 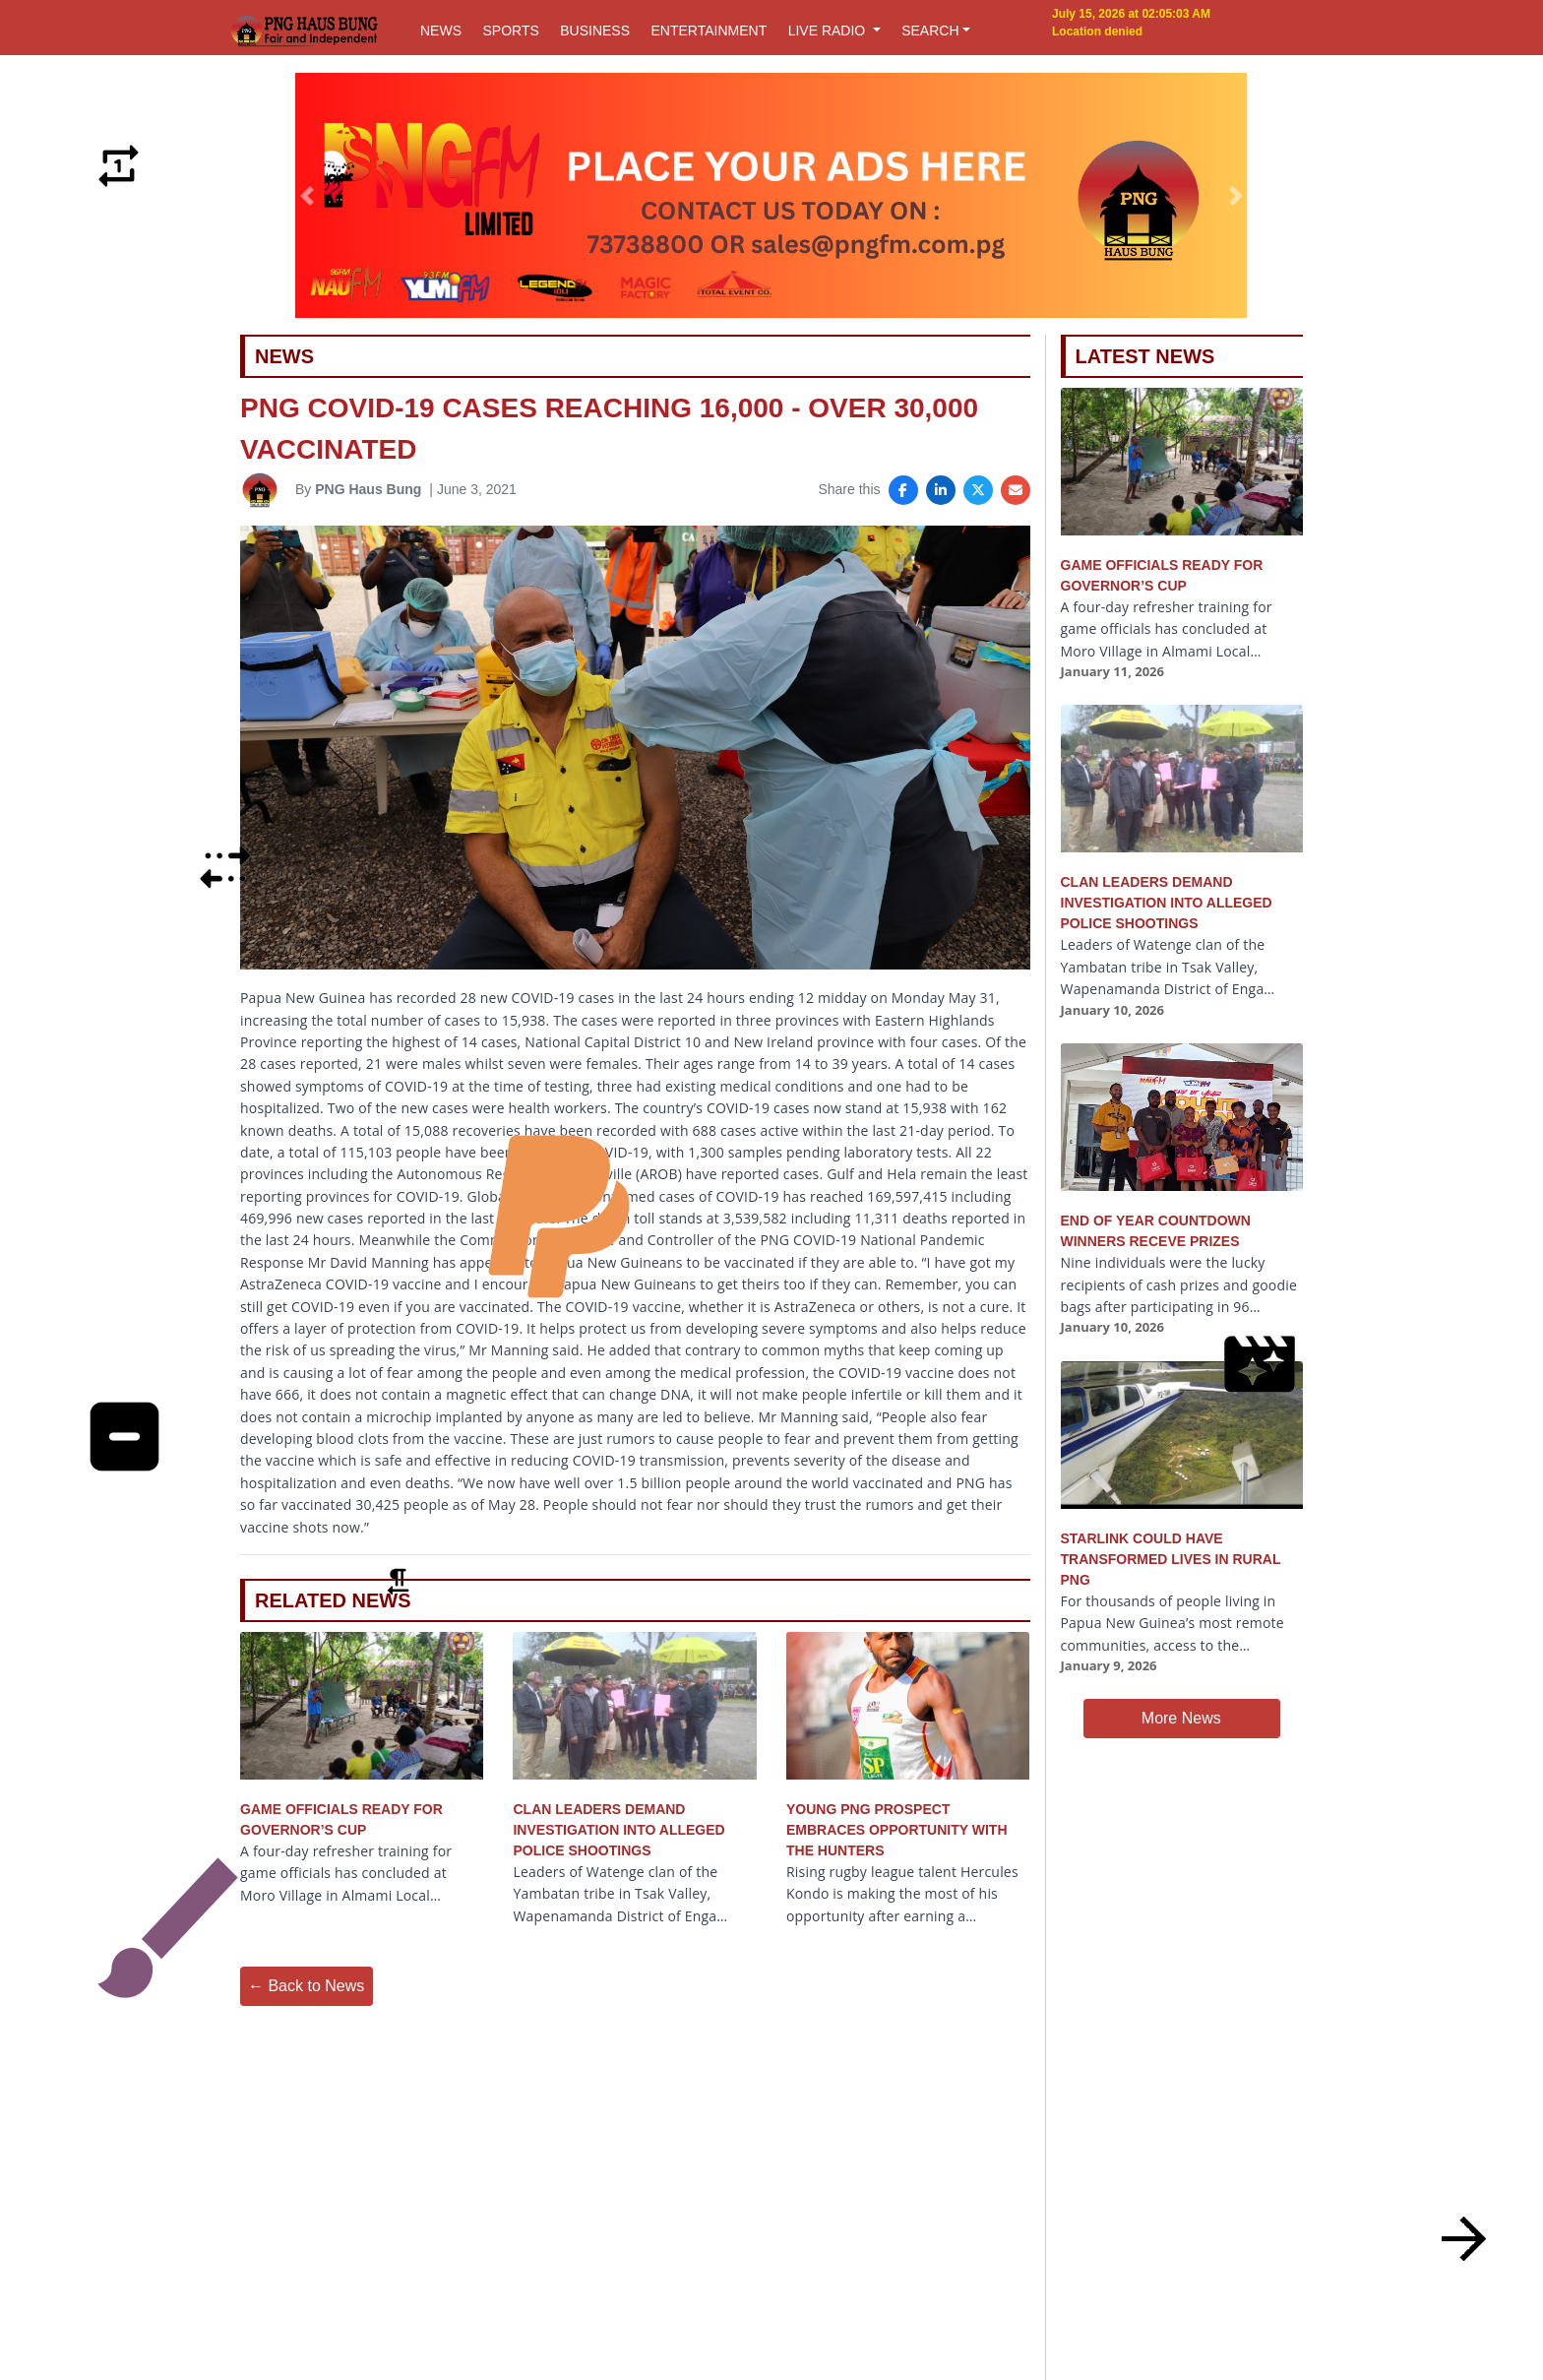 I want to click on navigate to the next item or screen, so click(x=1463, y=2238).